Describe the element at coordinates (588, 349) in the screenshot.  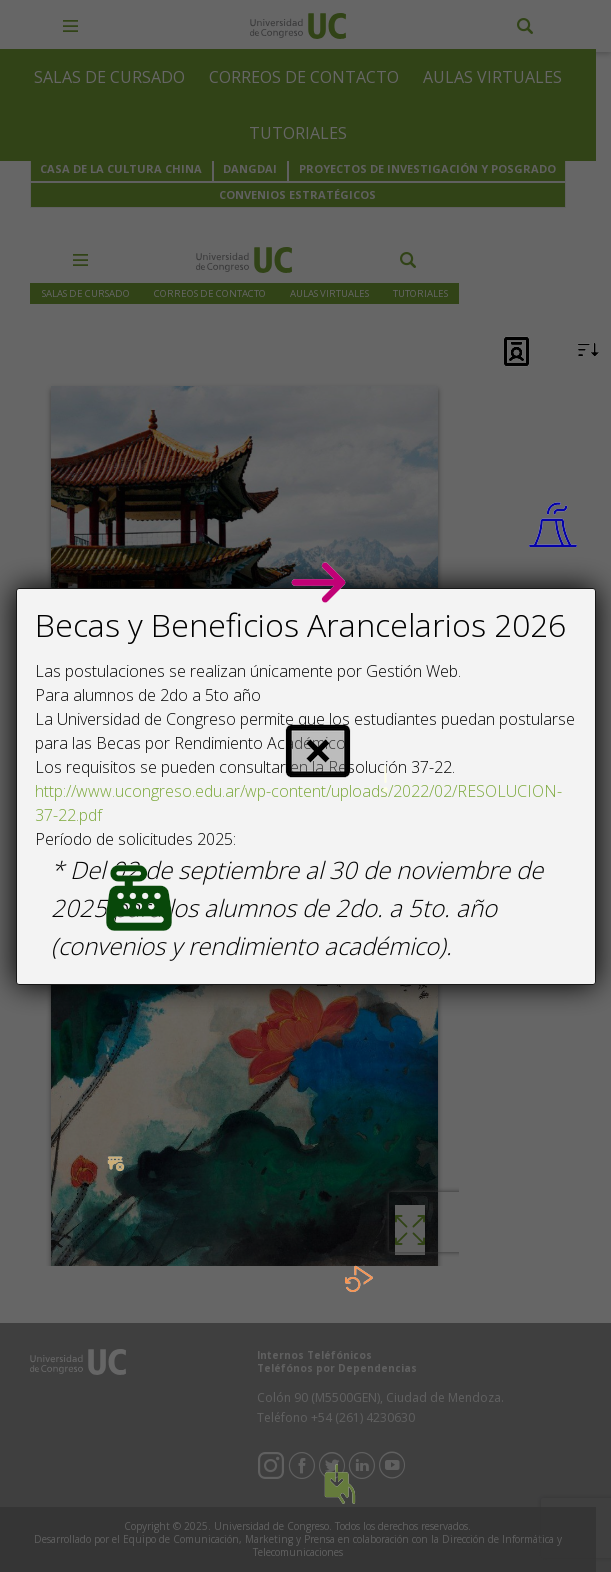
I see `sort items in descending order` at that location.